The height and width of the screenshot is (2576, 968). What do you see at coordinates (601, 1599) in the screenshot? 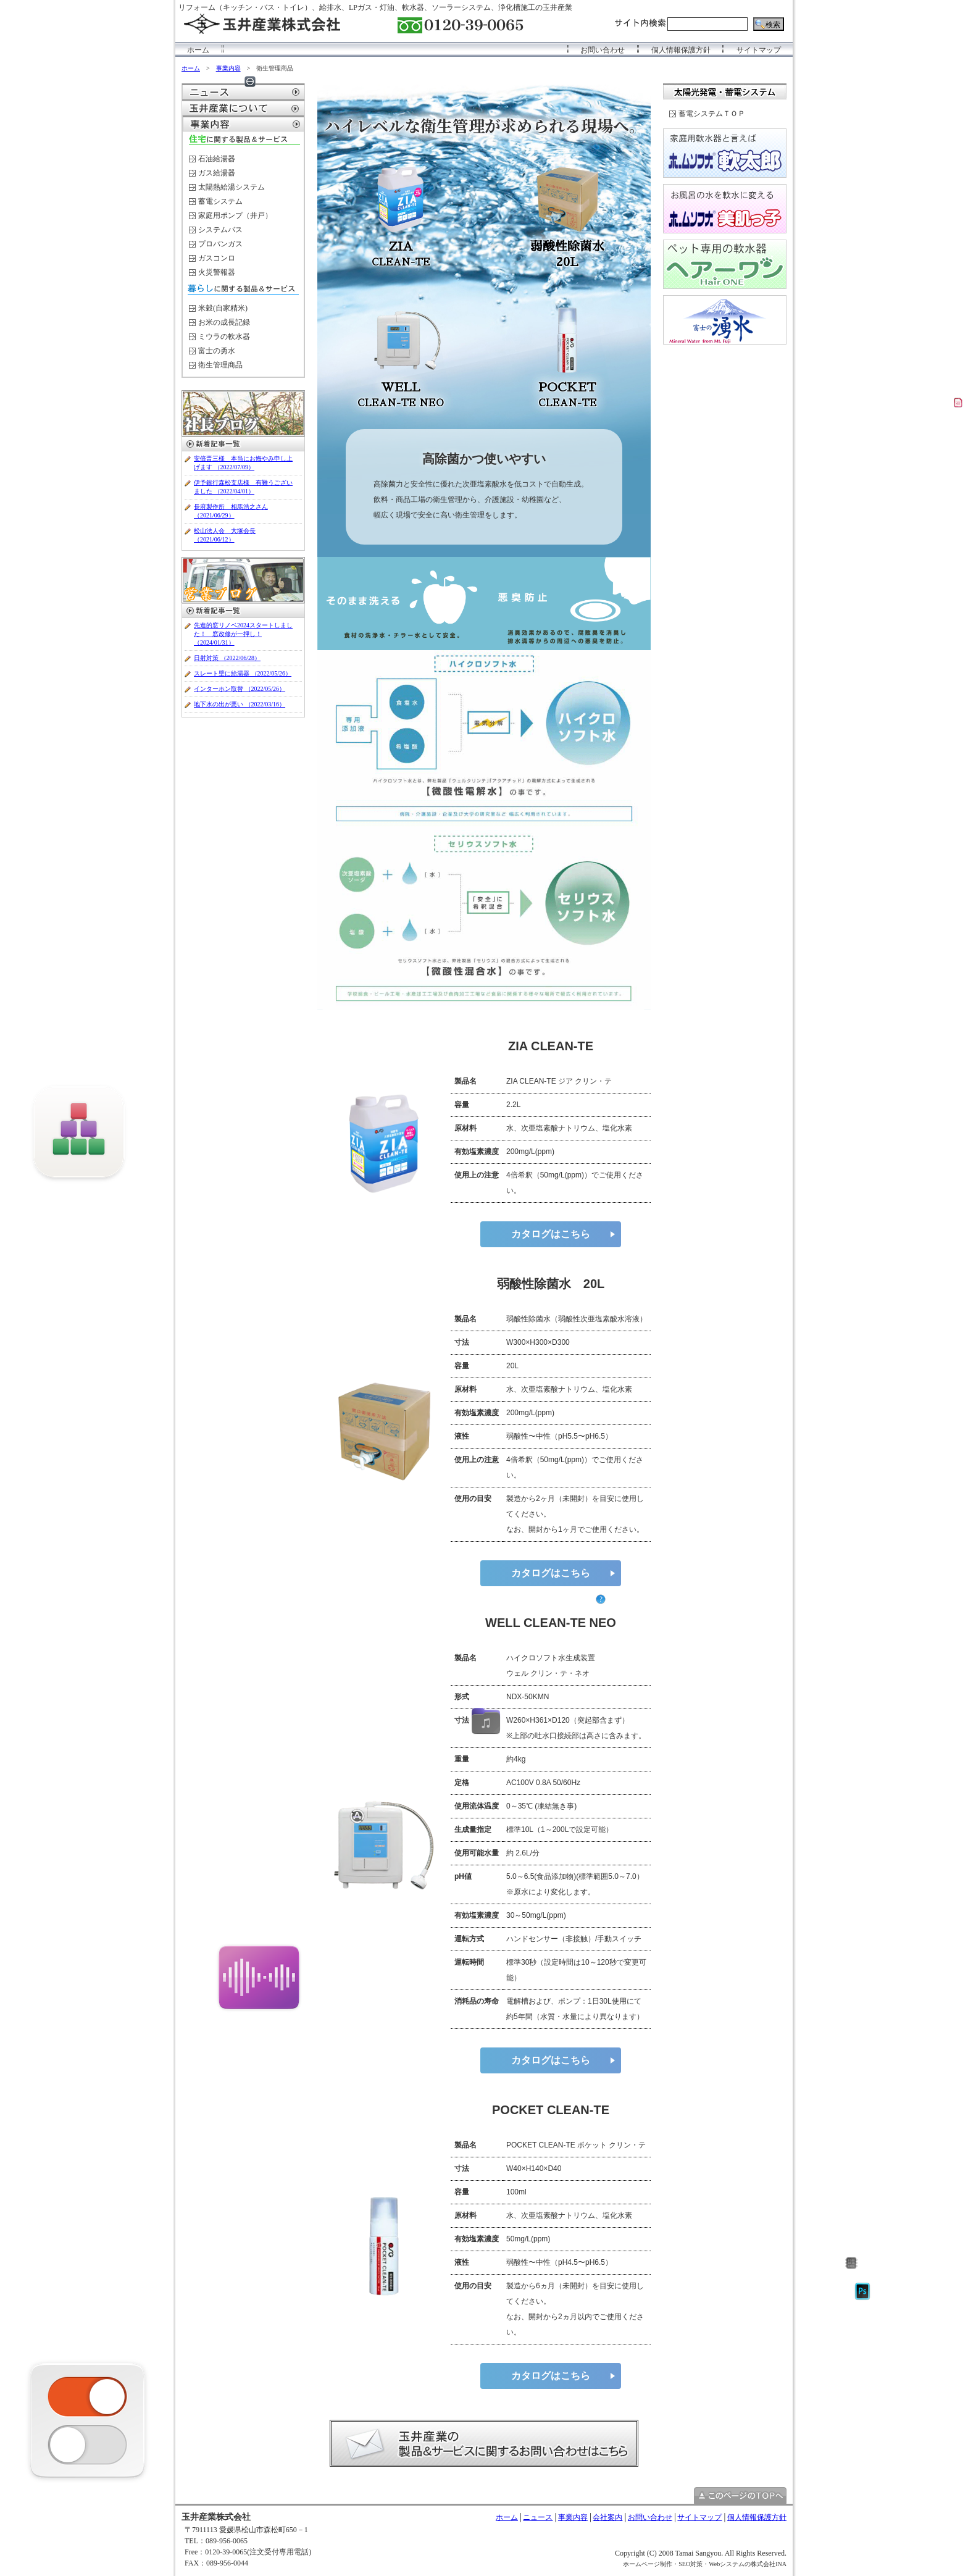
I see `open help documentation` at bounding box center [601, 1599].